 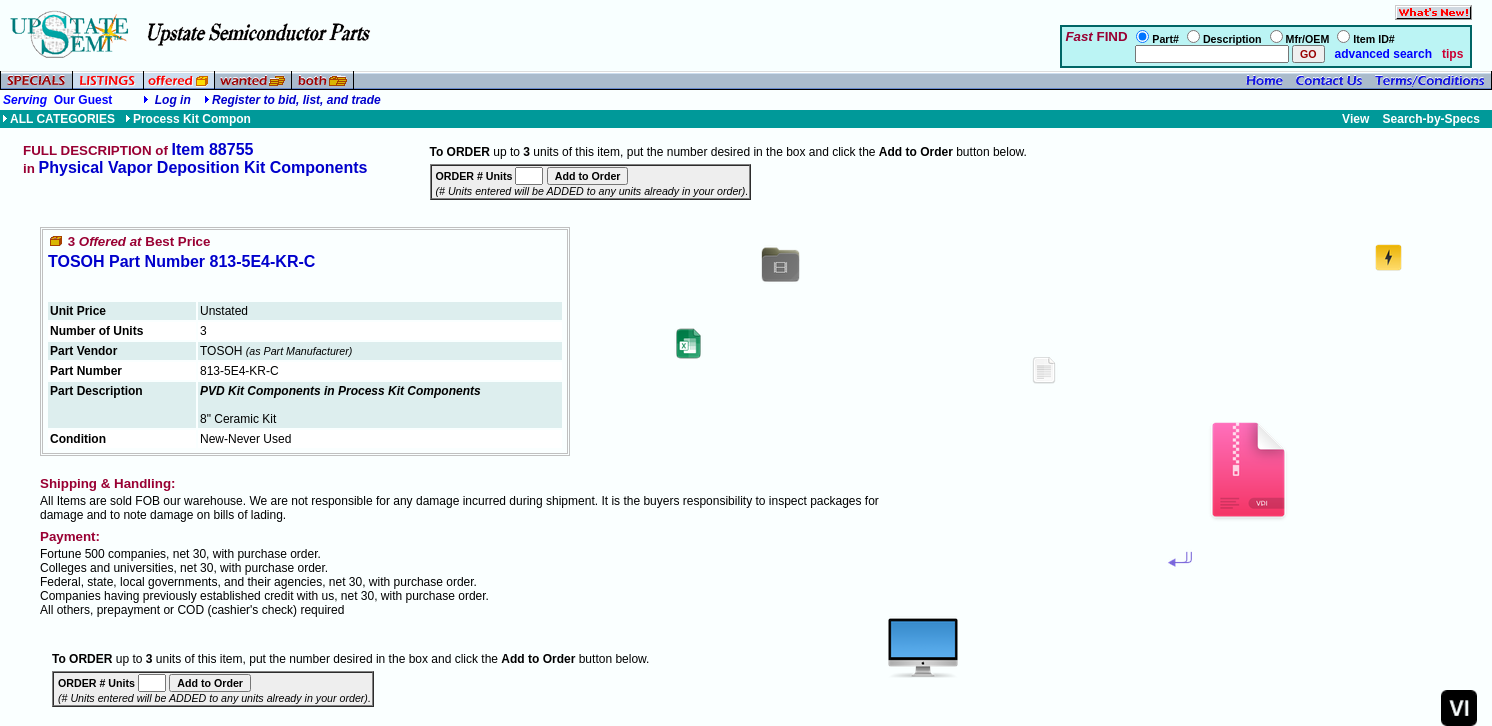 I want to click on reply to all recipients of an email, so click(x=1179, y=557).